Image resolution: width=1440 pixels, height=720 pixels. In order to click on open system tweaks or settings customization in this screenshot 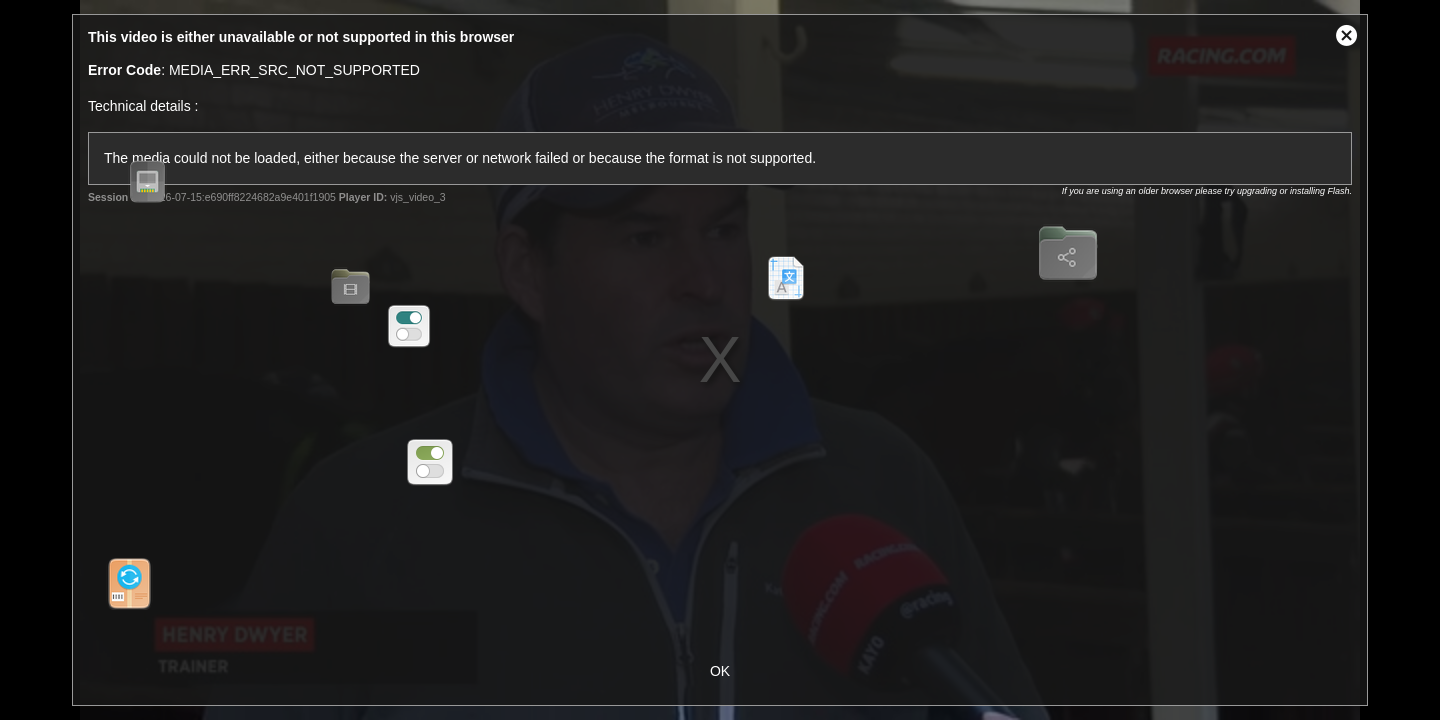, I will do `click(430, 462)`.